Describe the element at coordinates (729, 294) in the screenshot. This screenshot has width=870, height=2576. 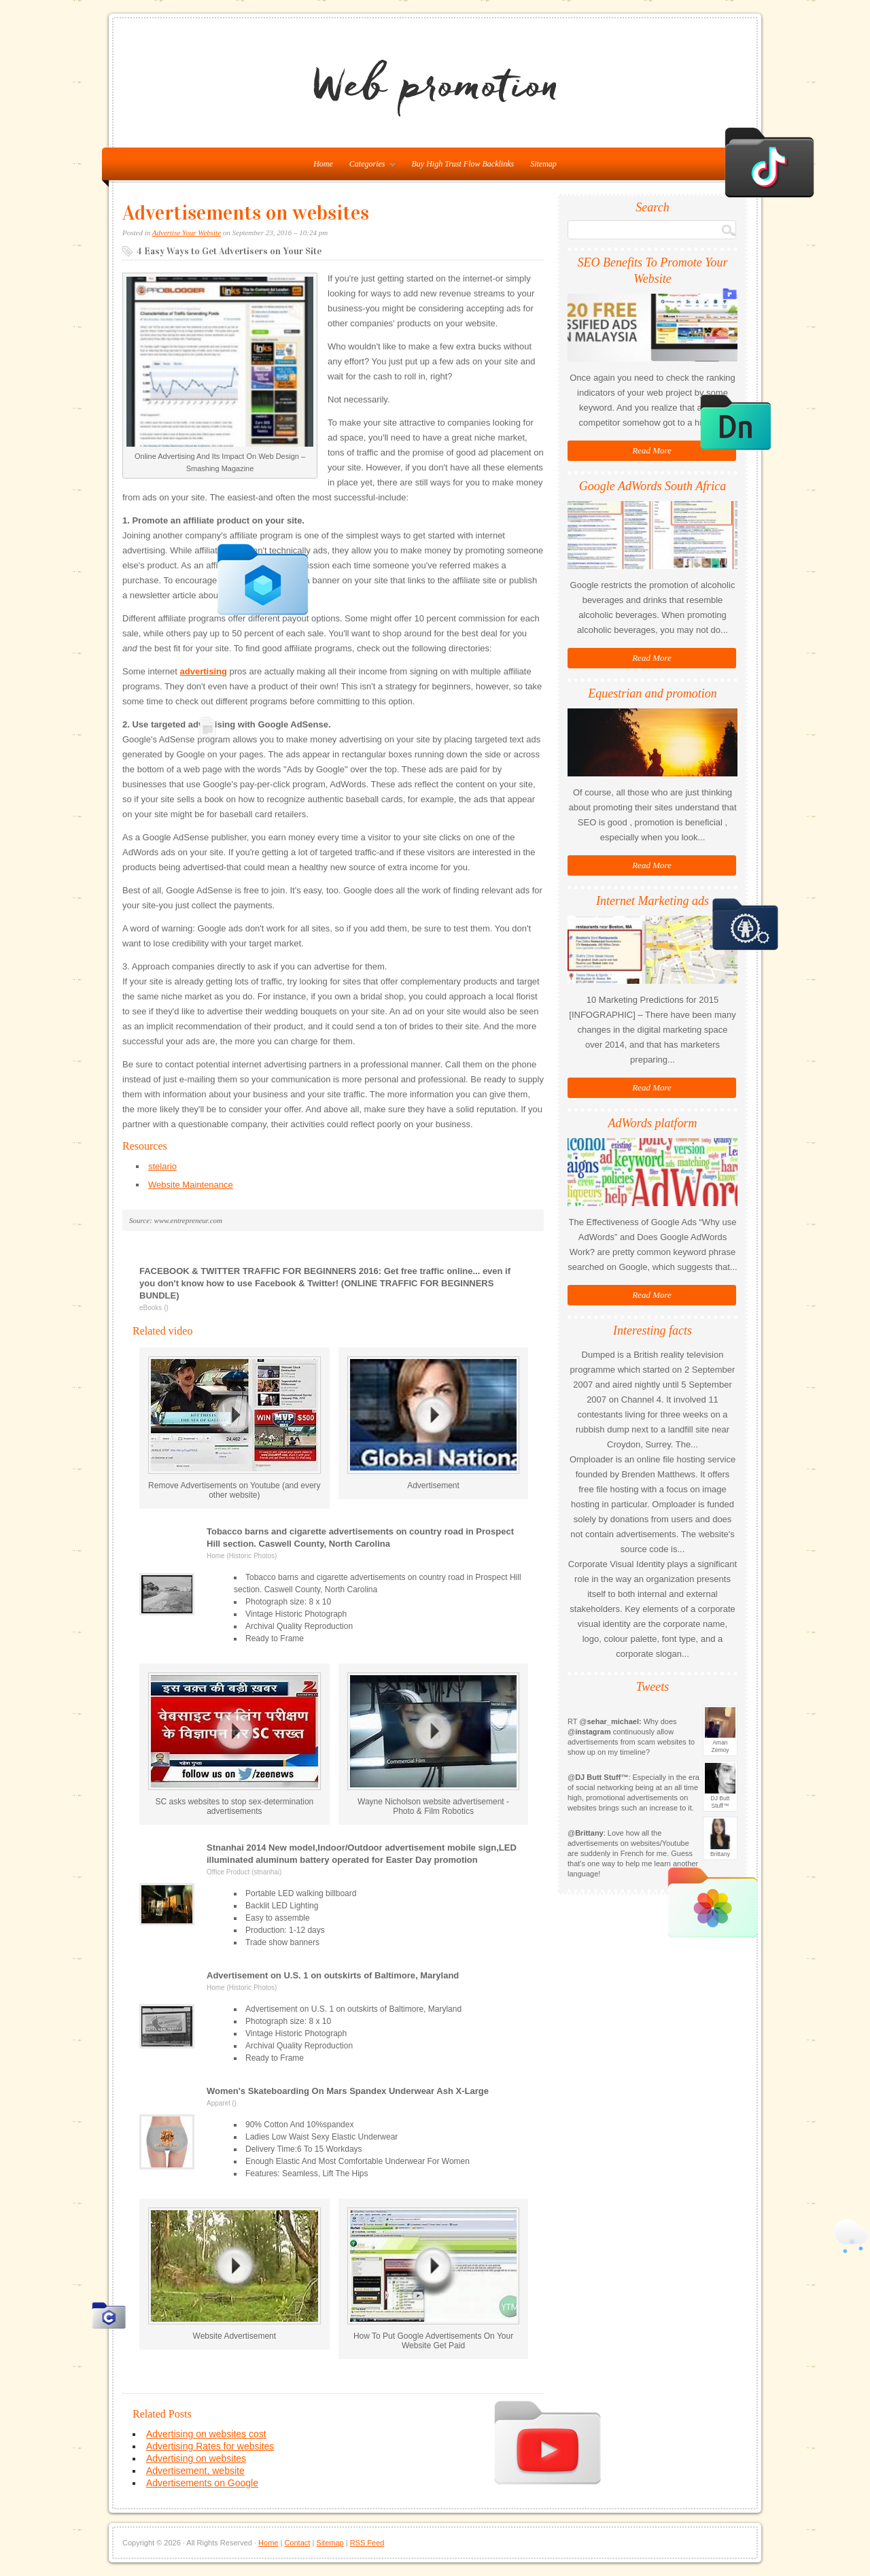
I see `open wondershare pdfreader documents folder` at that location.